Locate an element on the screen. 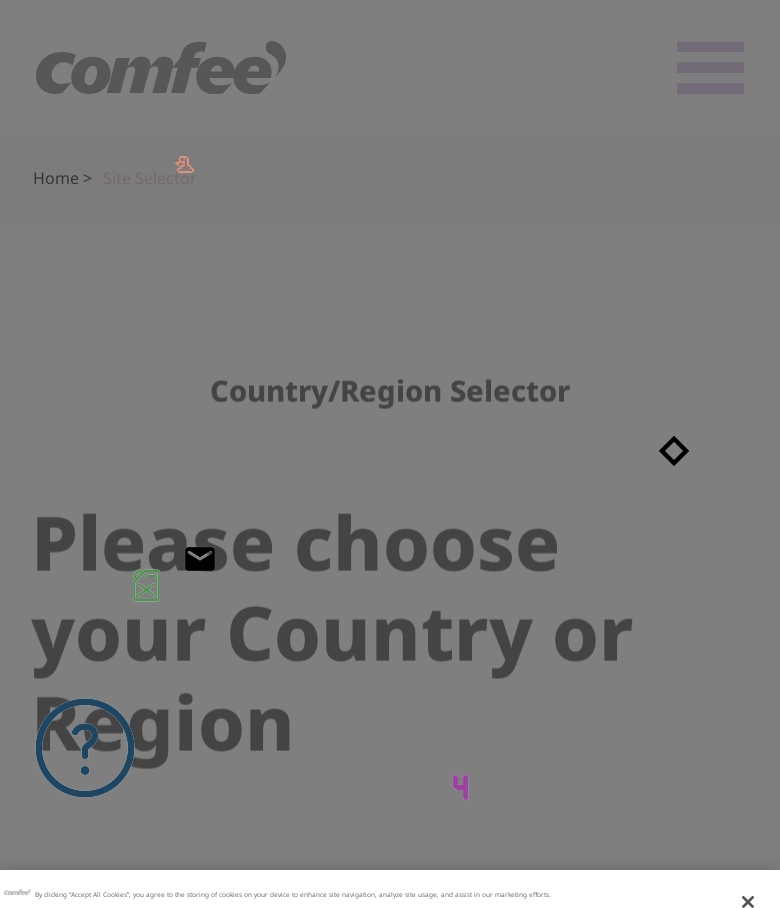 Image resolution: width=780 pixels, height=908 pixels. indicates step 4 in a multi-step process is located at coordinates (460, 787).